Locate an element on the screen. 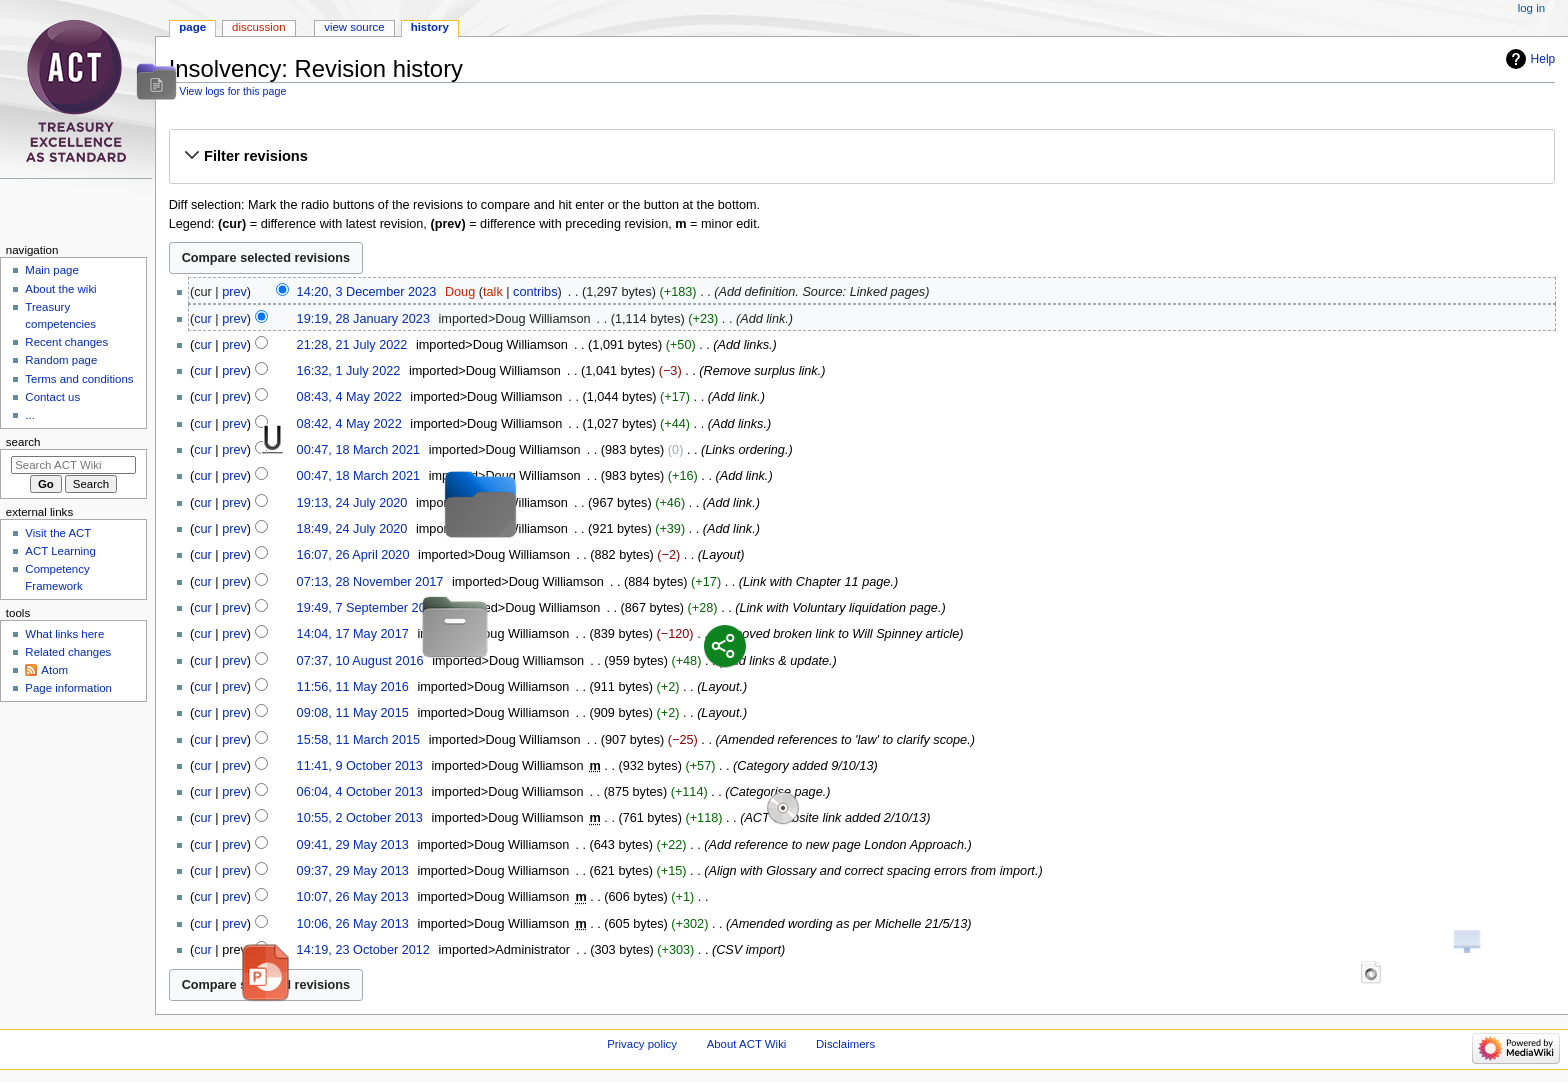  apply underline formatting to selected text is located at coordinates (272, 439).